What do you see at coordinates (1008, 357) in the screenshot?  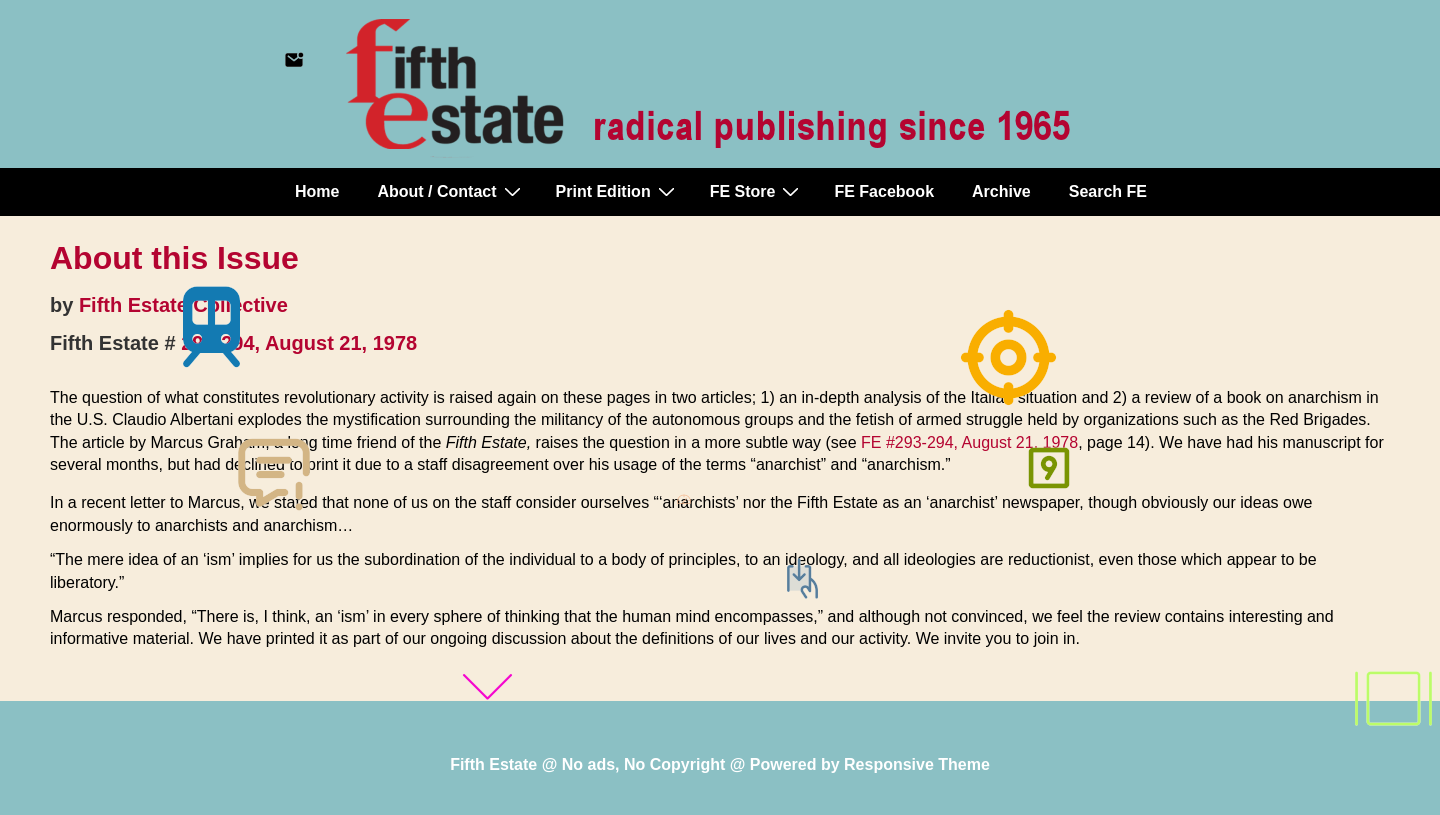 I see `center map on current location` at bounding box center [1008, 357].